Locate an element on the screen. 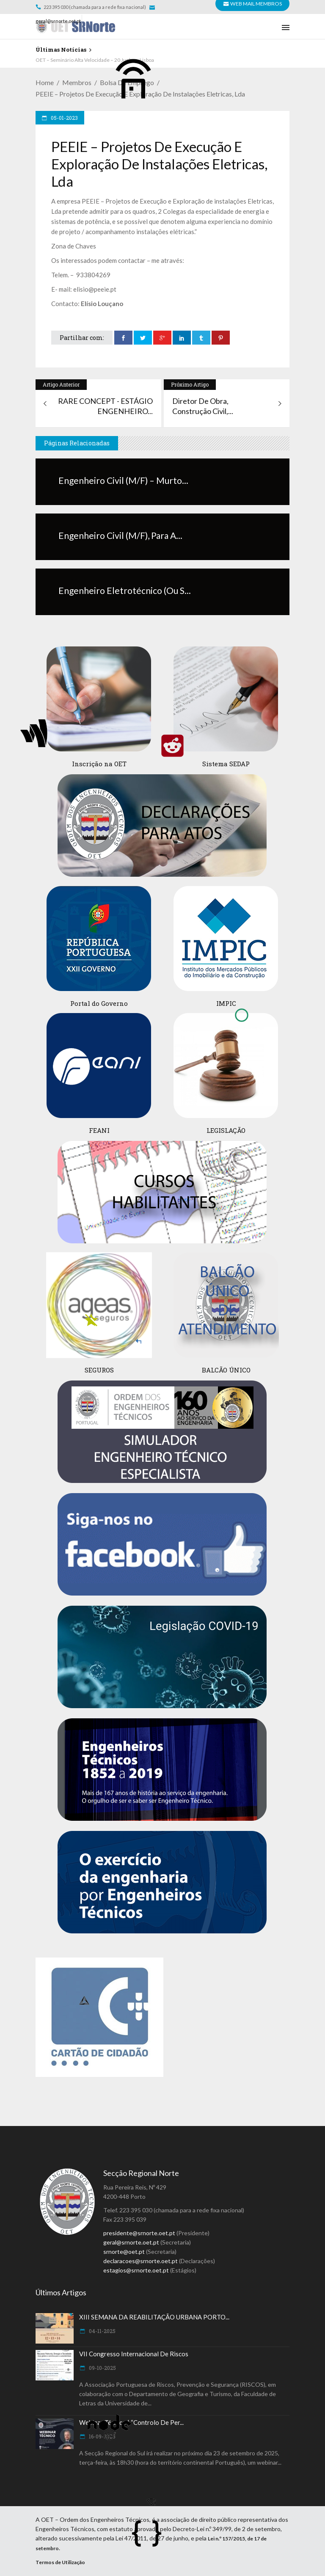 The width and height of the screenshot is (325, 2576). control a connected smart device is located at coordinates (133, 79).